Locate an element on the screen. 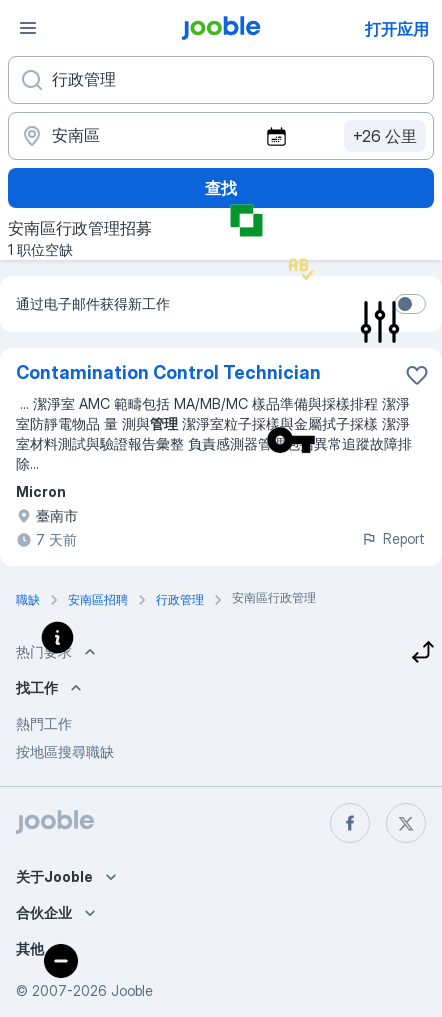  move content to upper left corner is located at coordinates (423, 652).